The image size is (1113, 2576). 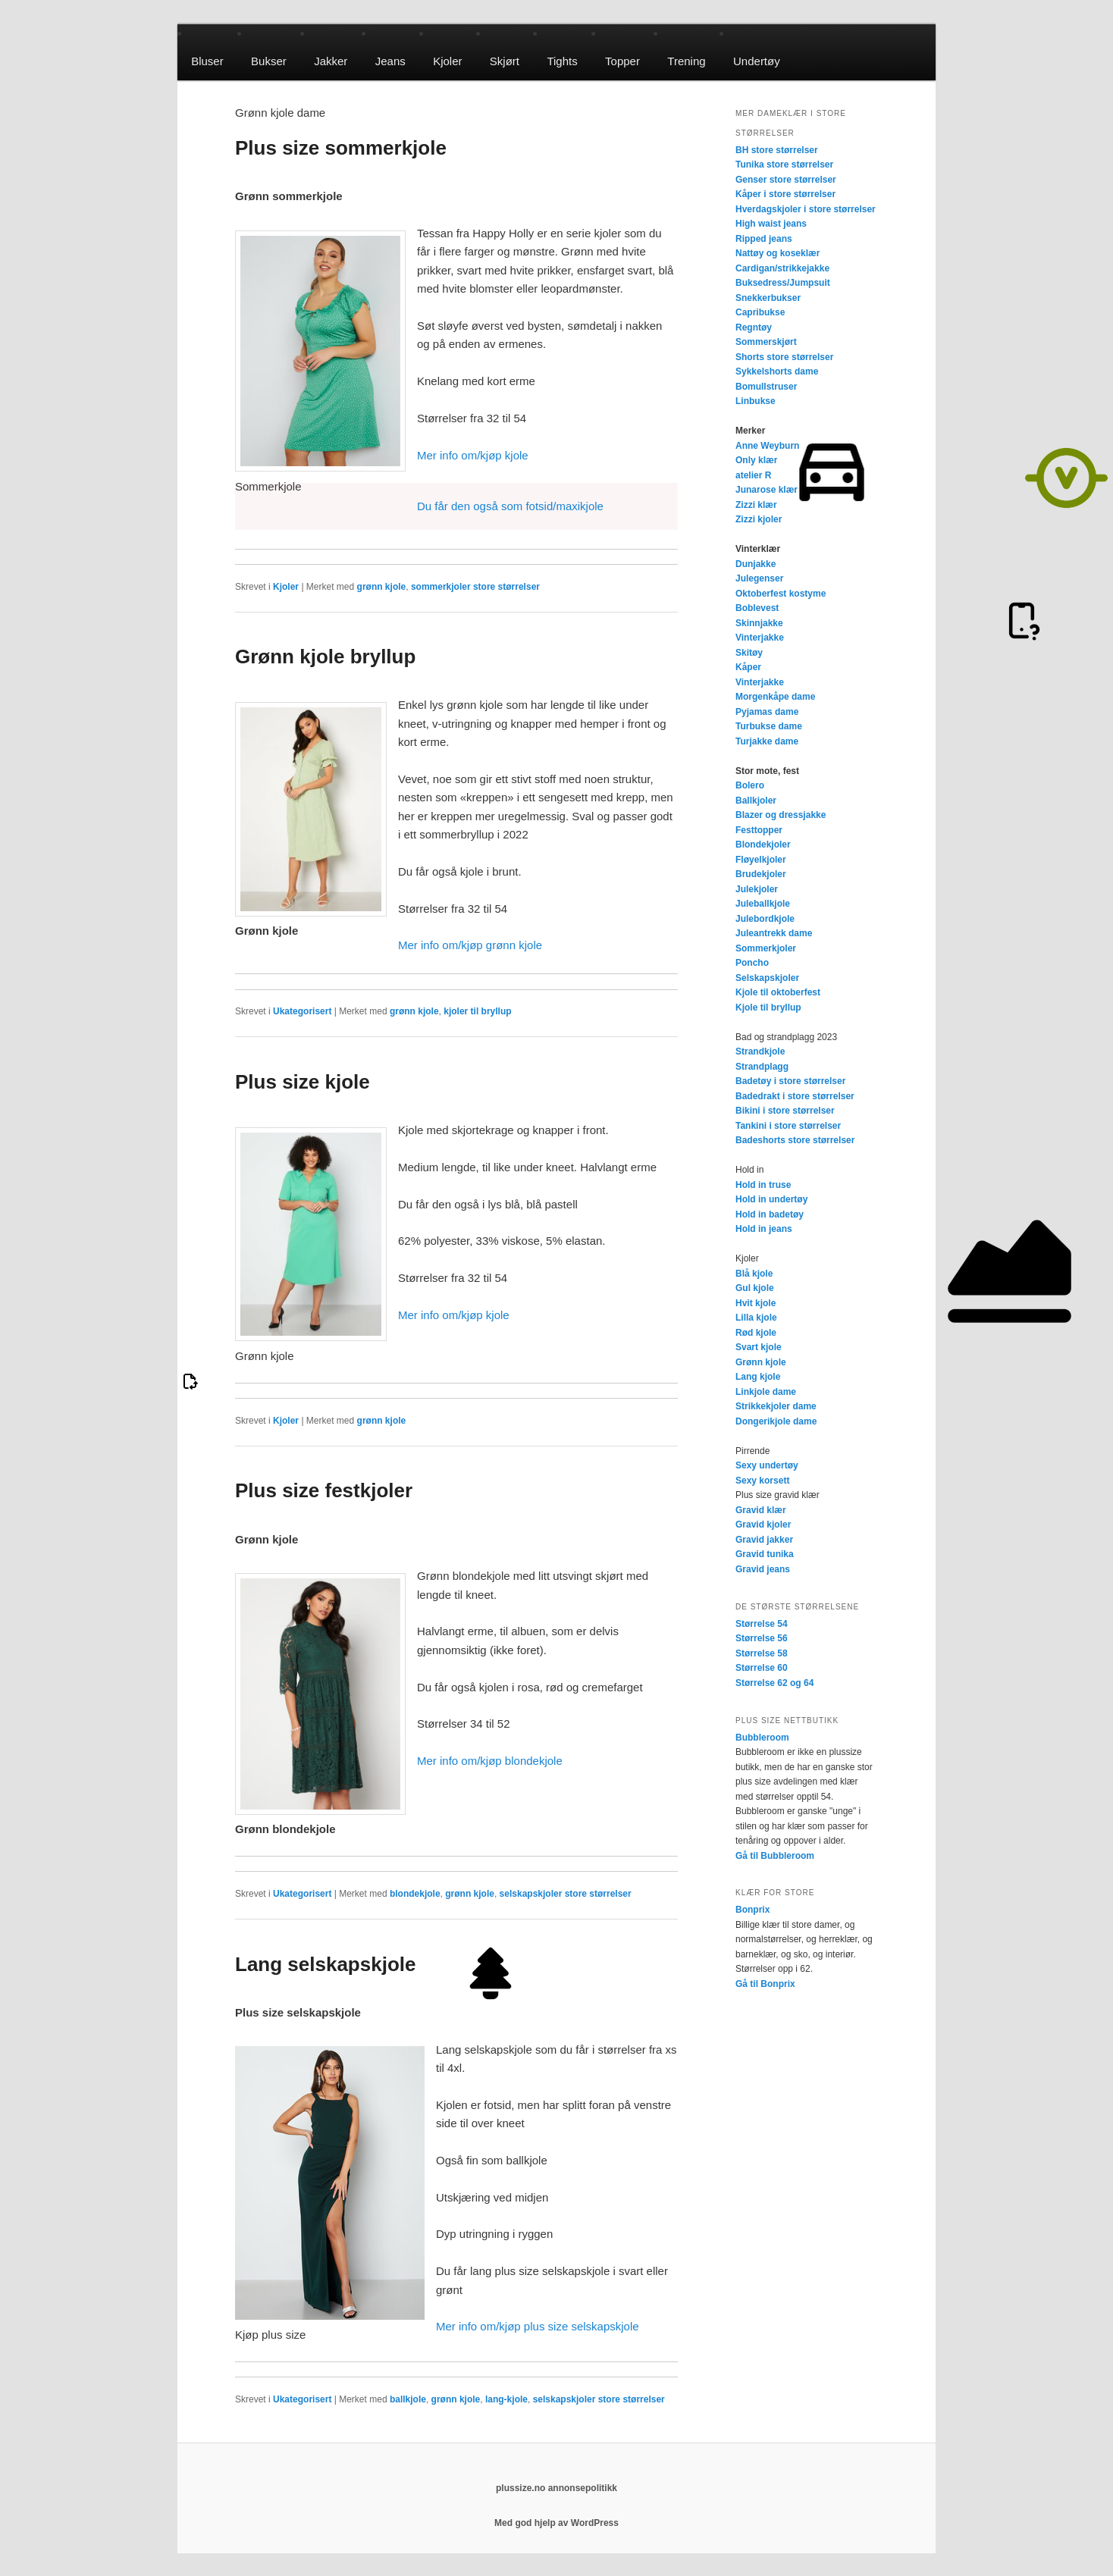 I want to click on indicates it's time to leave for your destination, so click(x=832, y=472).